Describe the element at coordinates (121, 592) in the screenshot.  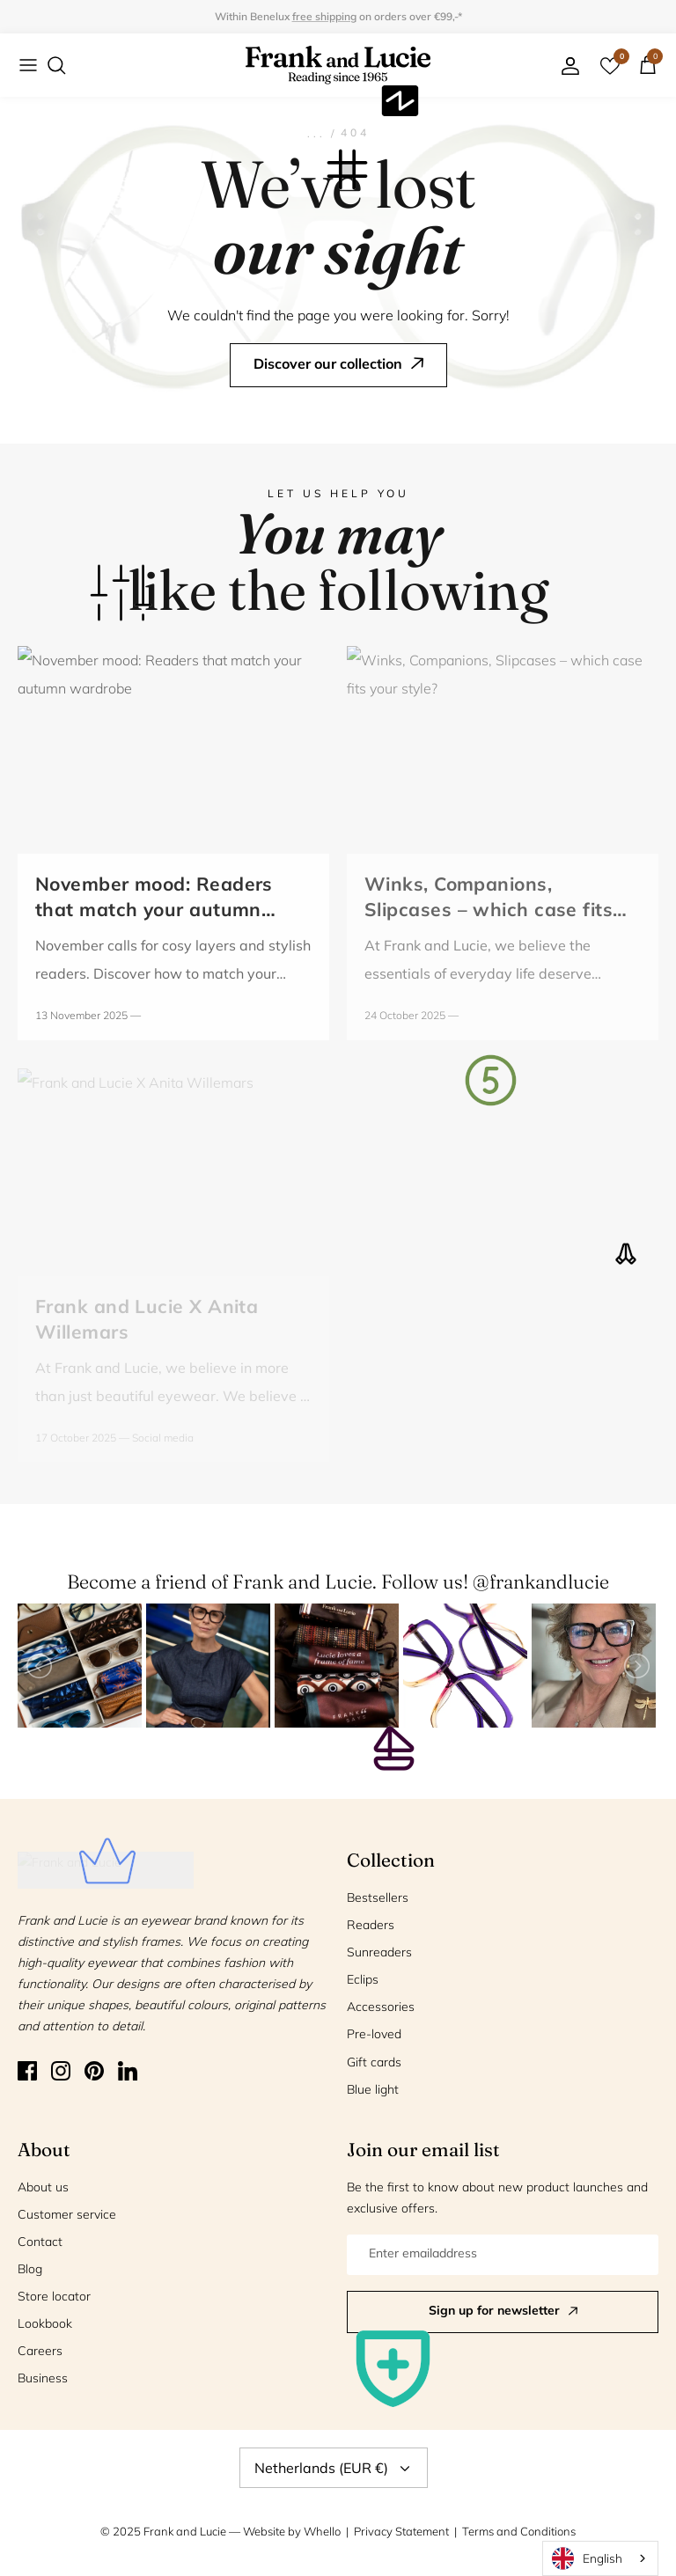
I see `adjust settings or preferences` at that location.